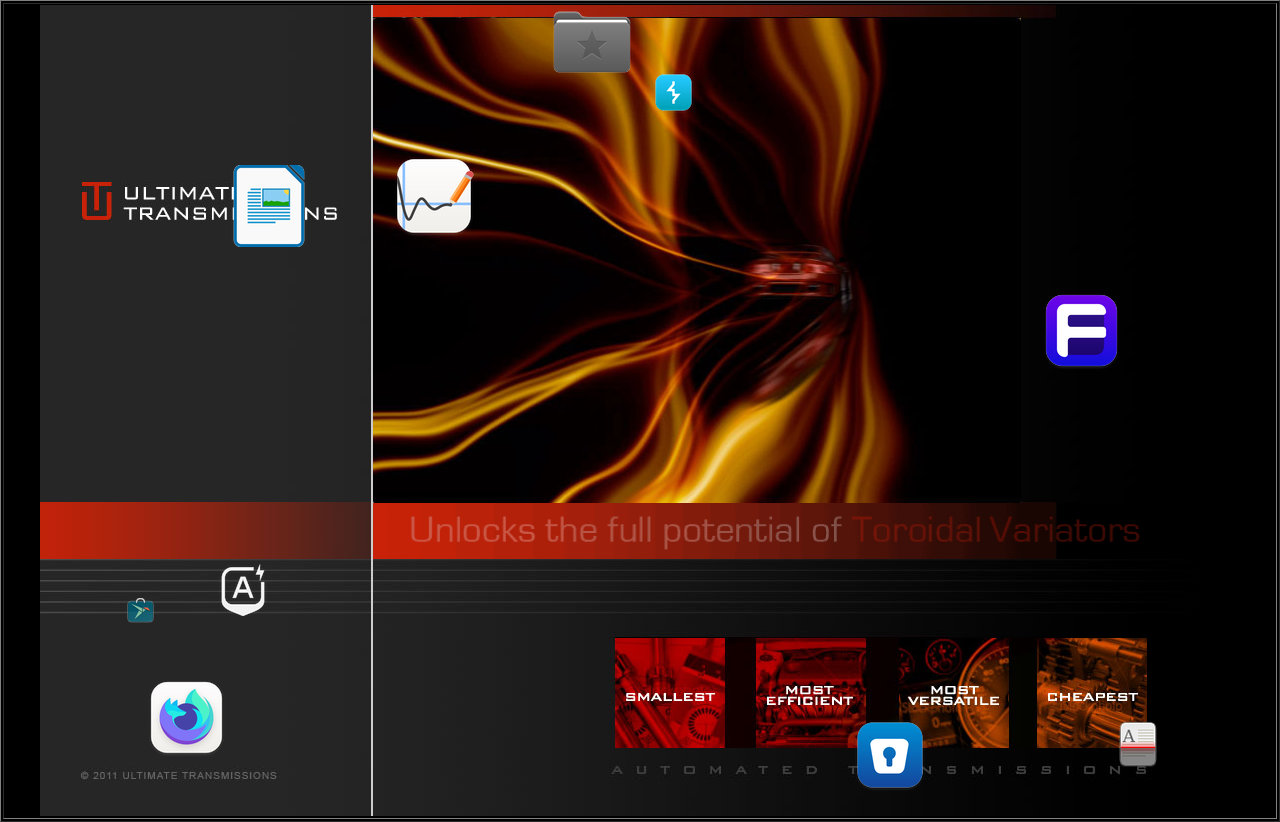 The image size is (1280, 822). Describe the element at coordinates (890, 755) in the screenshot. I see `open enpass password manager` at that location.